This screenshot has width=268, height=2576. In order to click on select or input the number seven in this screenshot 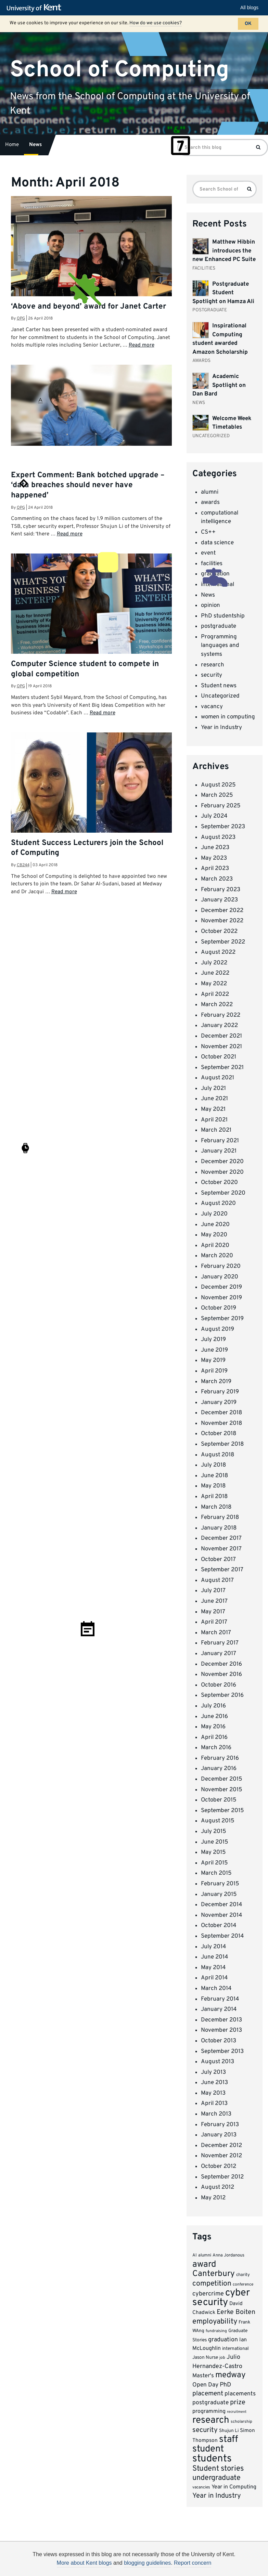, I will do `click(180, 145)`.